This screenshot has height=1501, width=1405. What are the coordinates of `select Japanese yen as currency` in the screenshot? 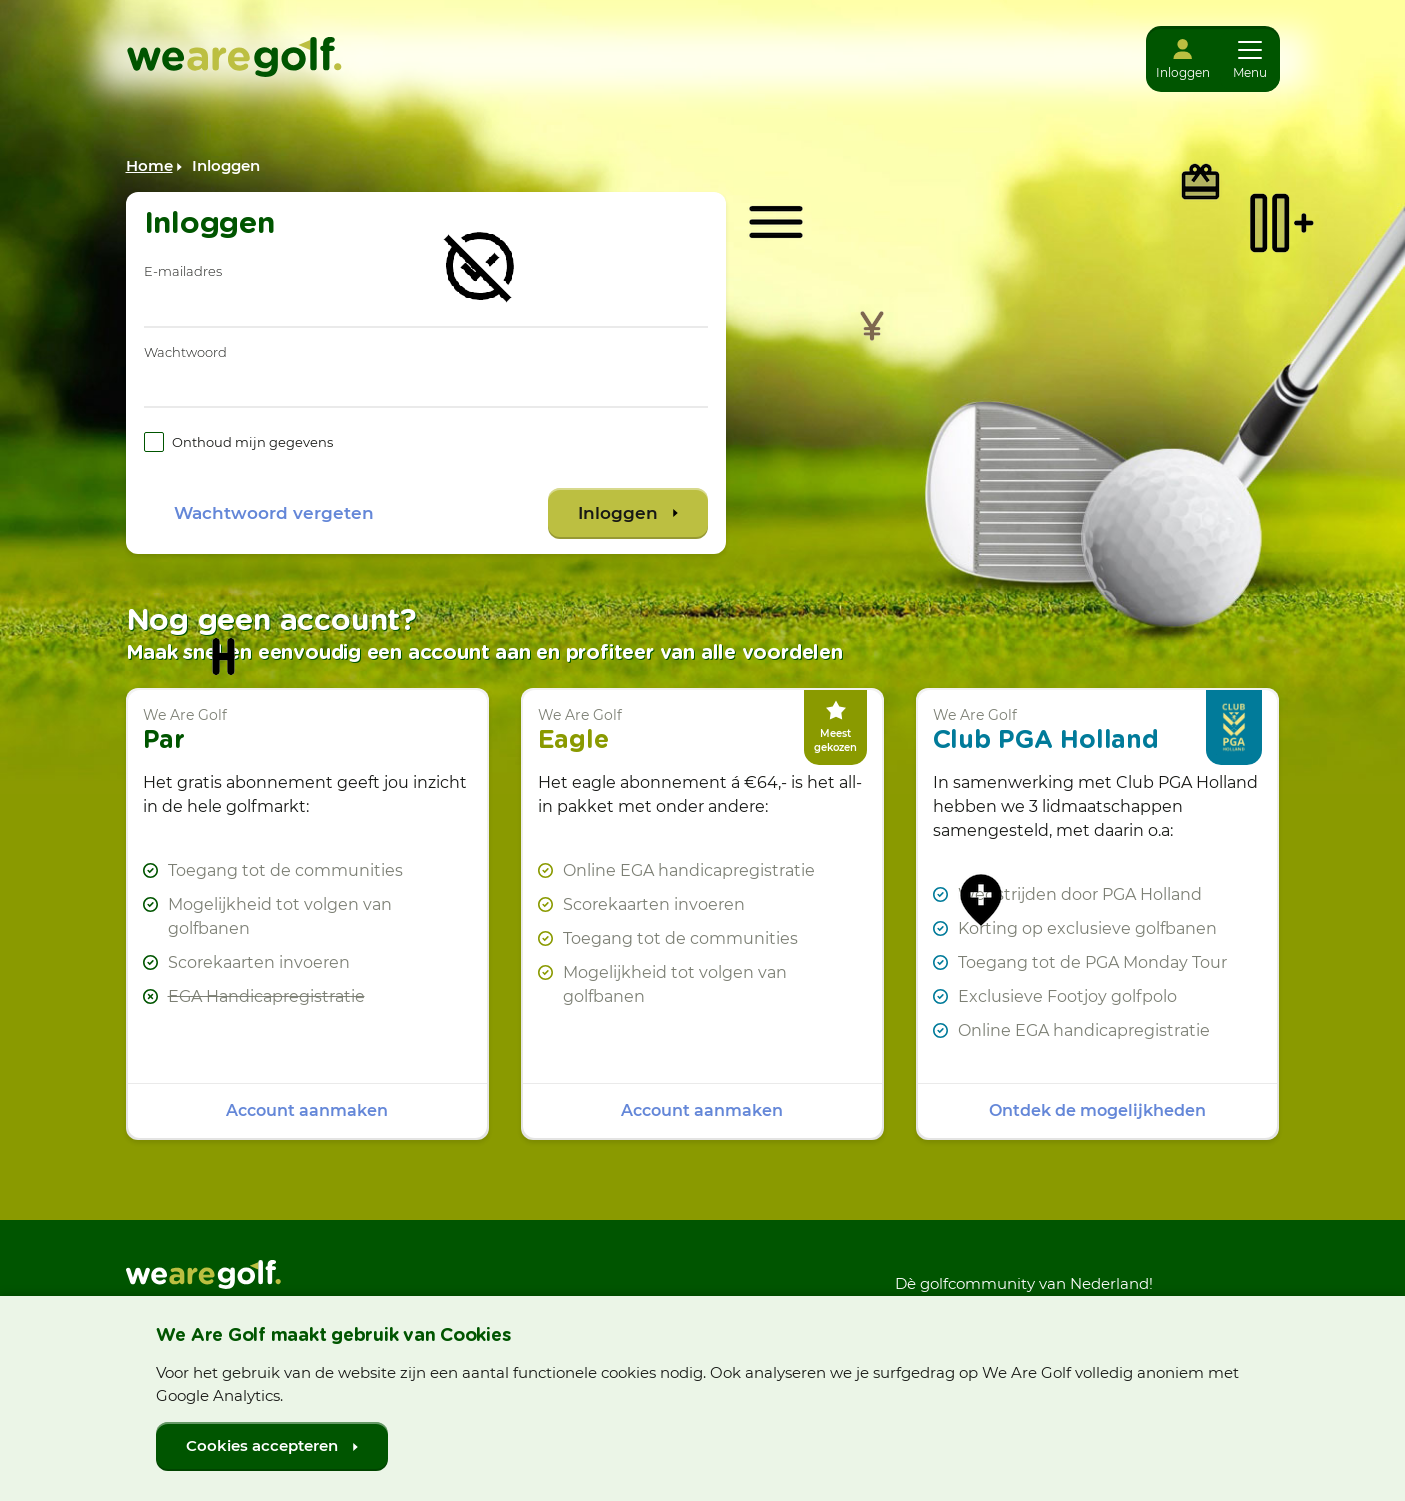 It's located at (872, 326).